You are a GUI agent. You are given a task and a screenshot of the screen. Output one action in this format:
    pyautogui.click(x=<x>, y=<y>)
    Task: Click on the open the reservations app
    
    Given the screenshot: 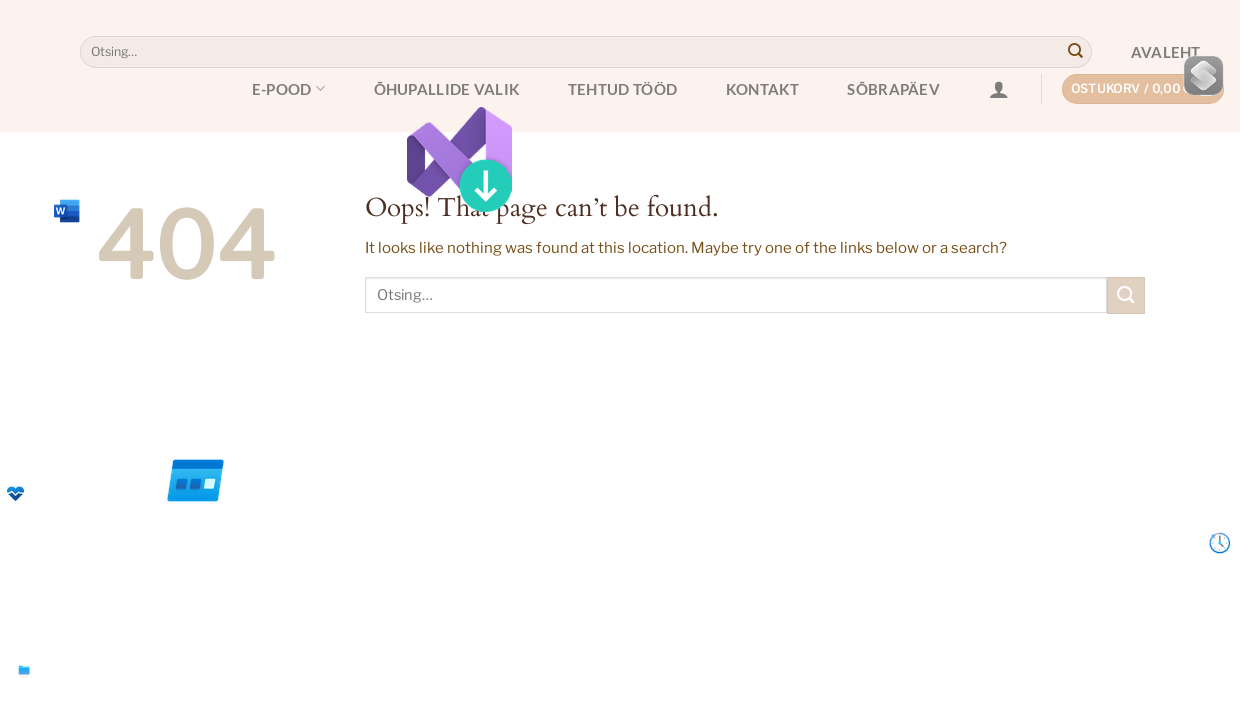 What is the action you would take?
    pyautogui.click(x=1220, y=543)
    